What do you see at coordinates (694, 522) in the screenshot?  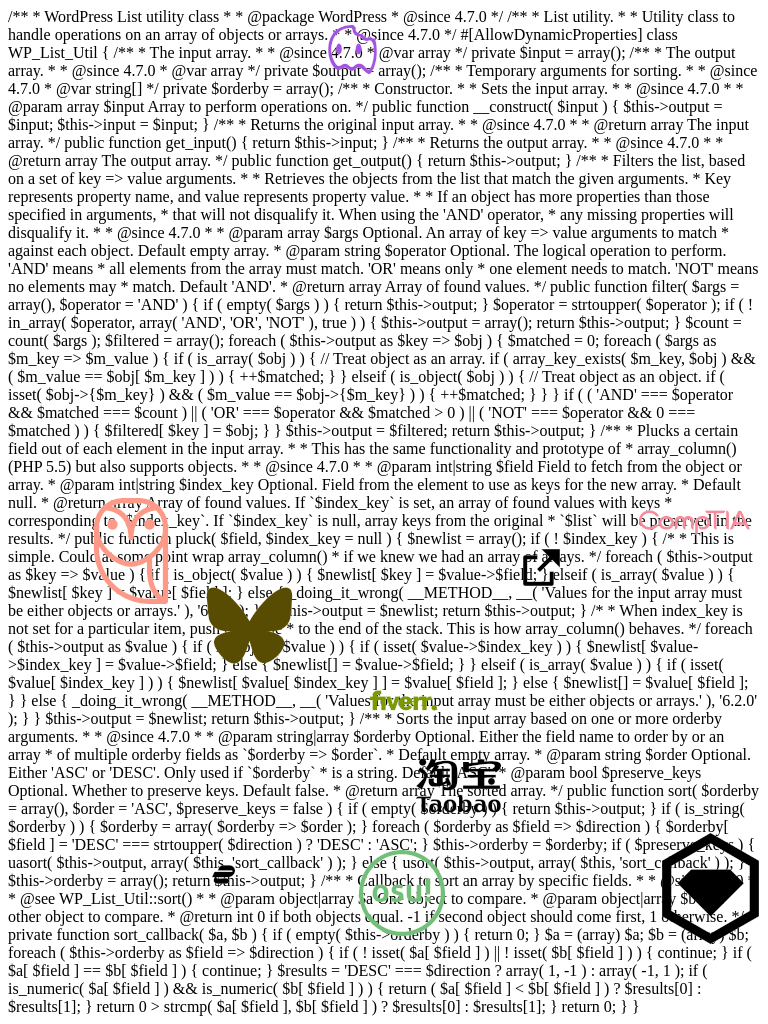 I see `CompTIA official logo` at bounding box center [694, 522].